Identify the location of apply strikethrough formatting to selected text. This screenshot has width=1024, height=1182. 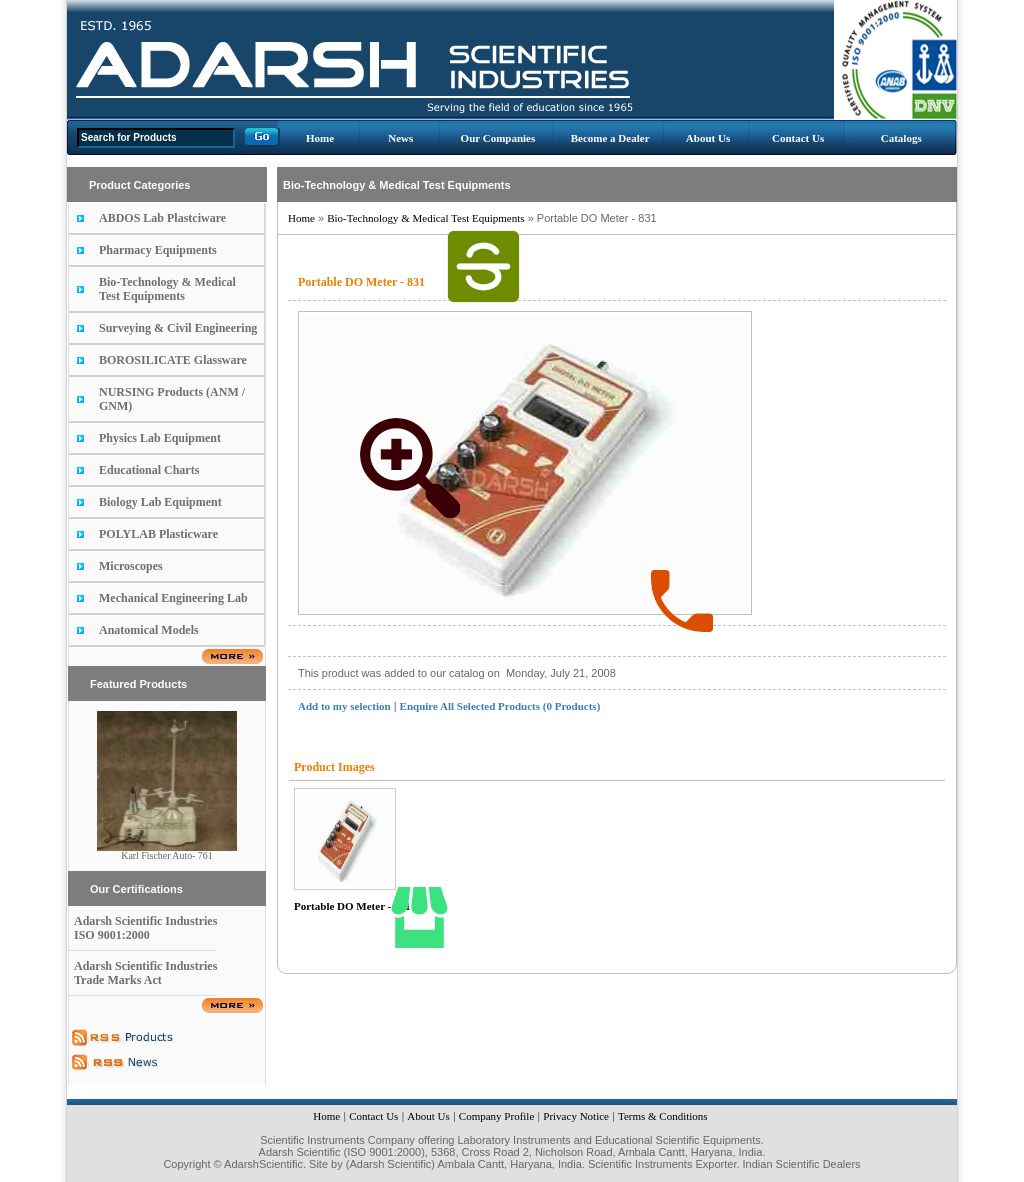
(483, 266).